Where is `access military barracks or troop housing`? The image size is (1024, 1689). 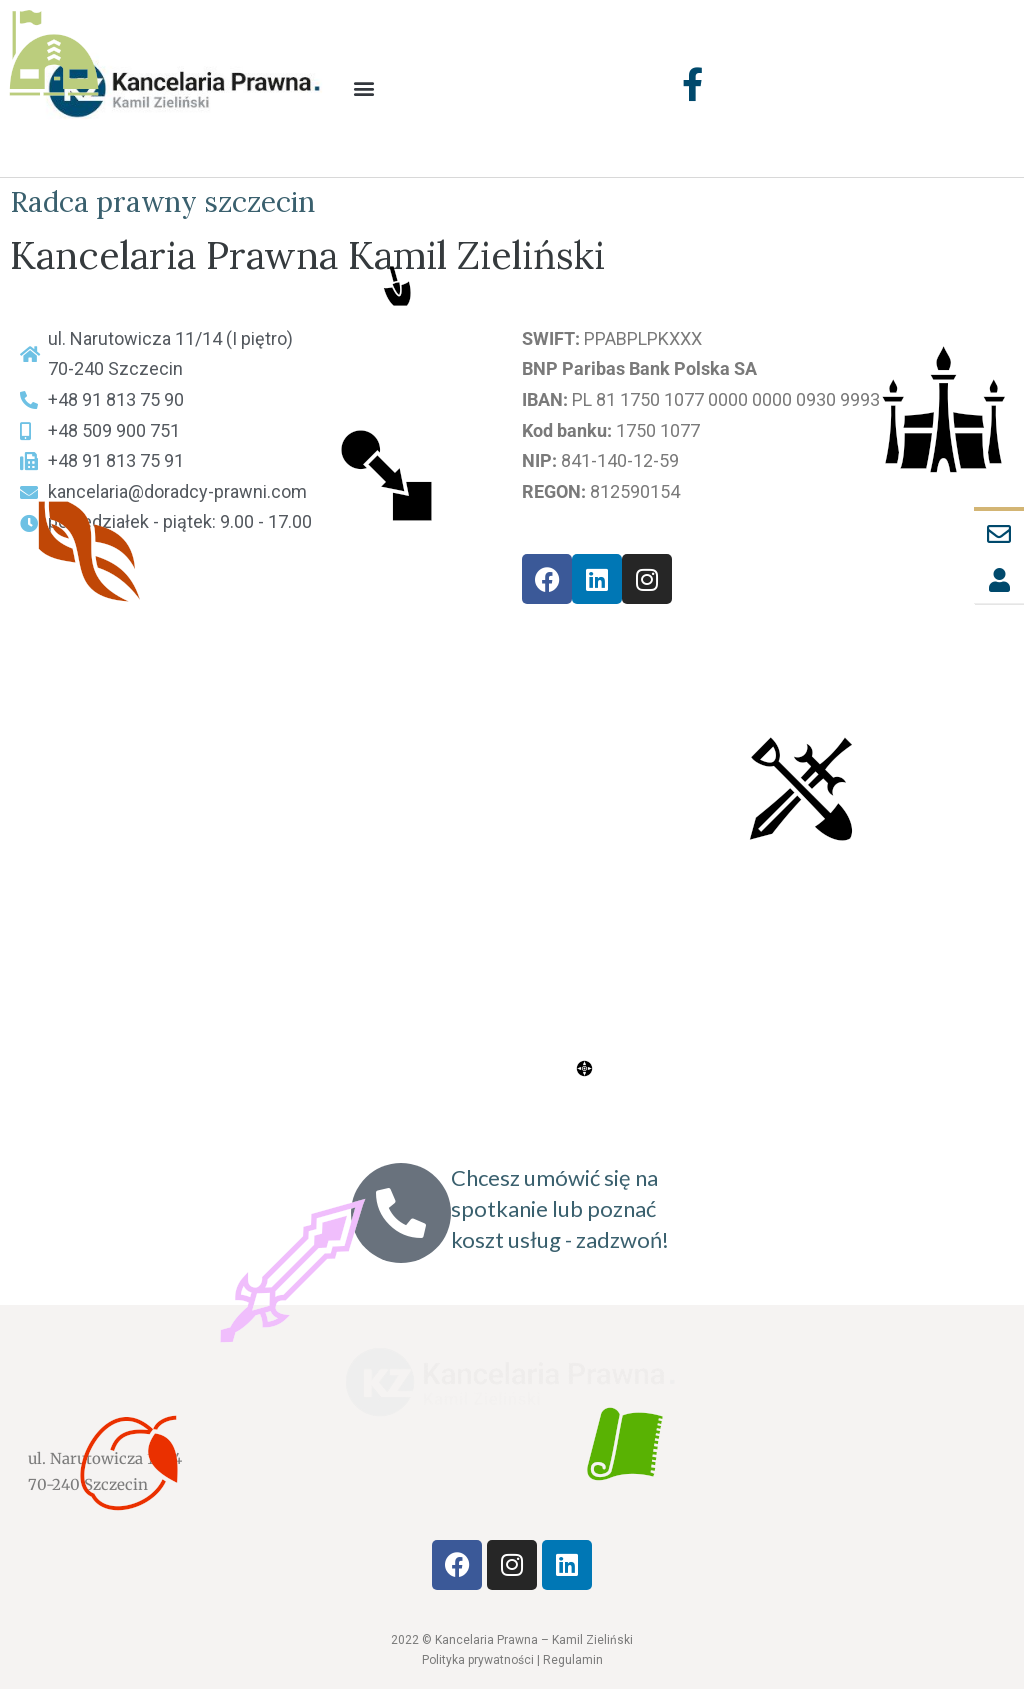
access military barracks or troop housing is located at coordinates (54, 54).